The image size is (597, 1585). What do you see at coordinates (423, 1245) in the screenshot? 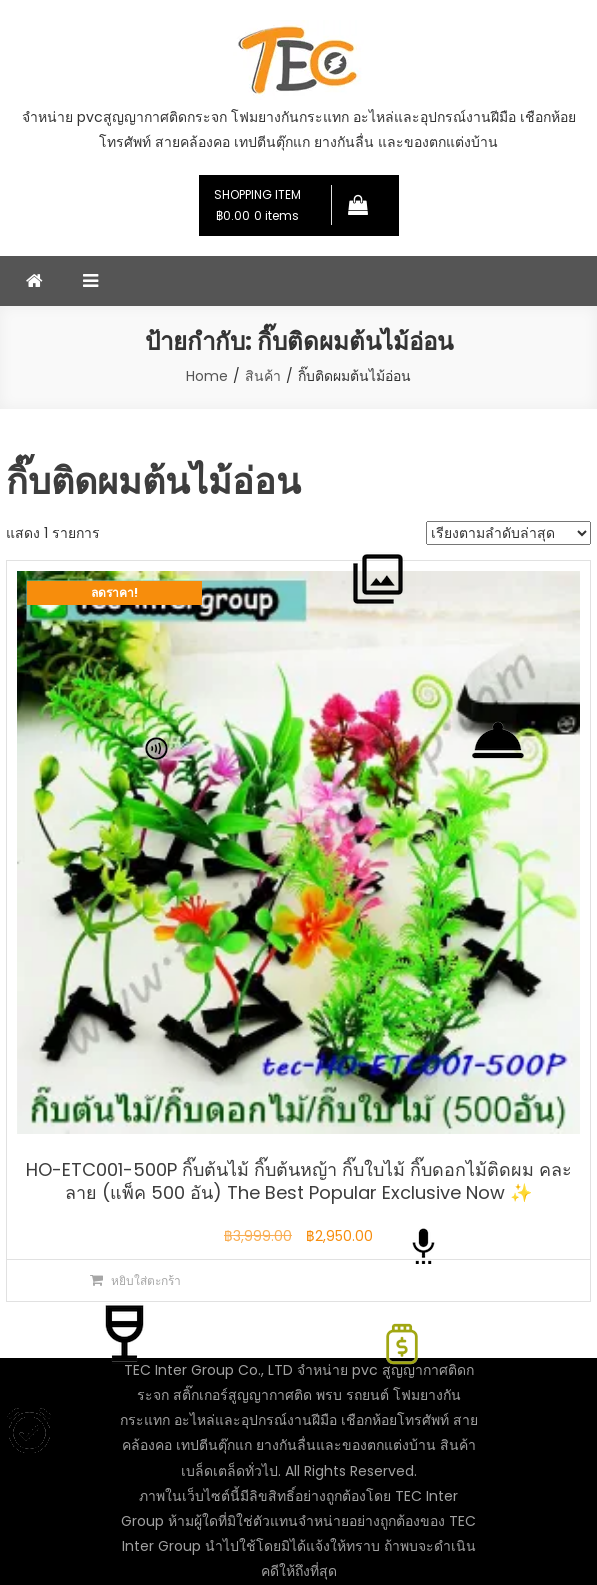
I see `access voice input settings` at bounding box center [423, 1245].